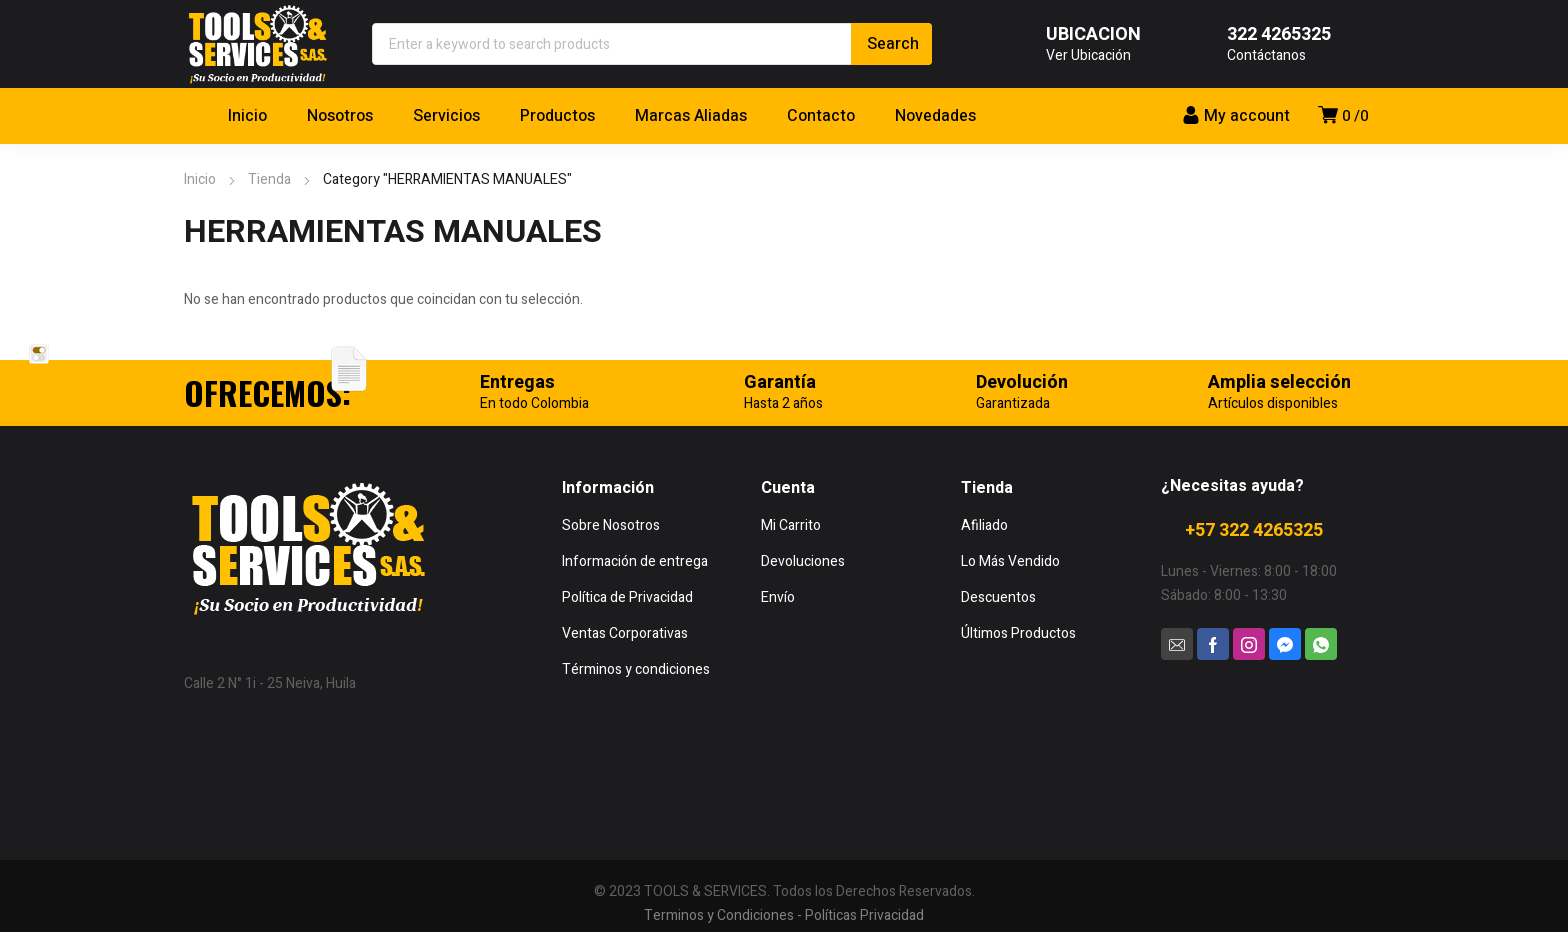 This screenshot has height=932, width=1568. Describe the element at coordinates (39, 354) in the screenshot. I see `open gnome tweaks to customize desktop settings` at that location.